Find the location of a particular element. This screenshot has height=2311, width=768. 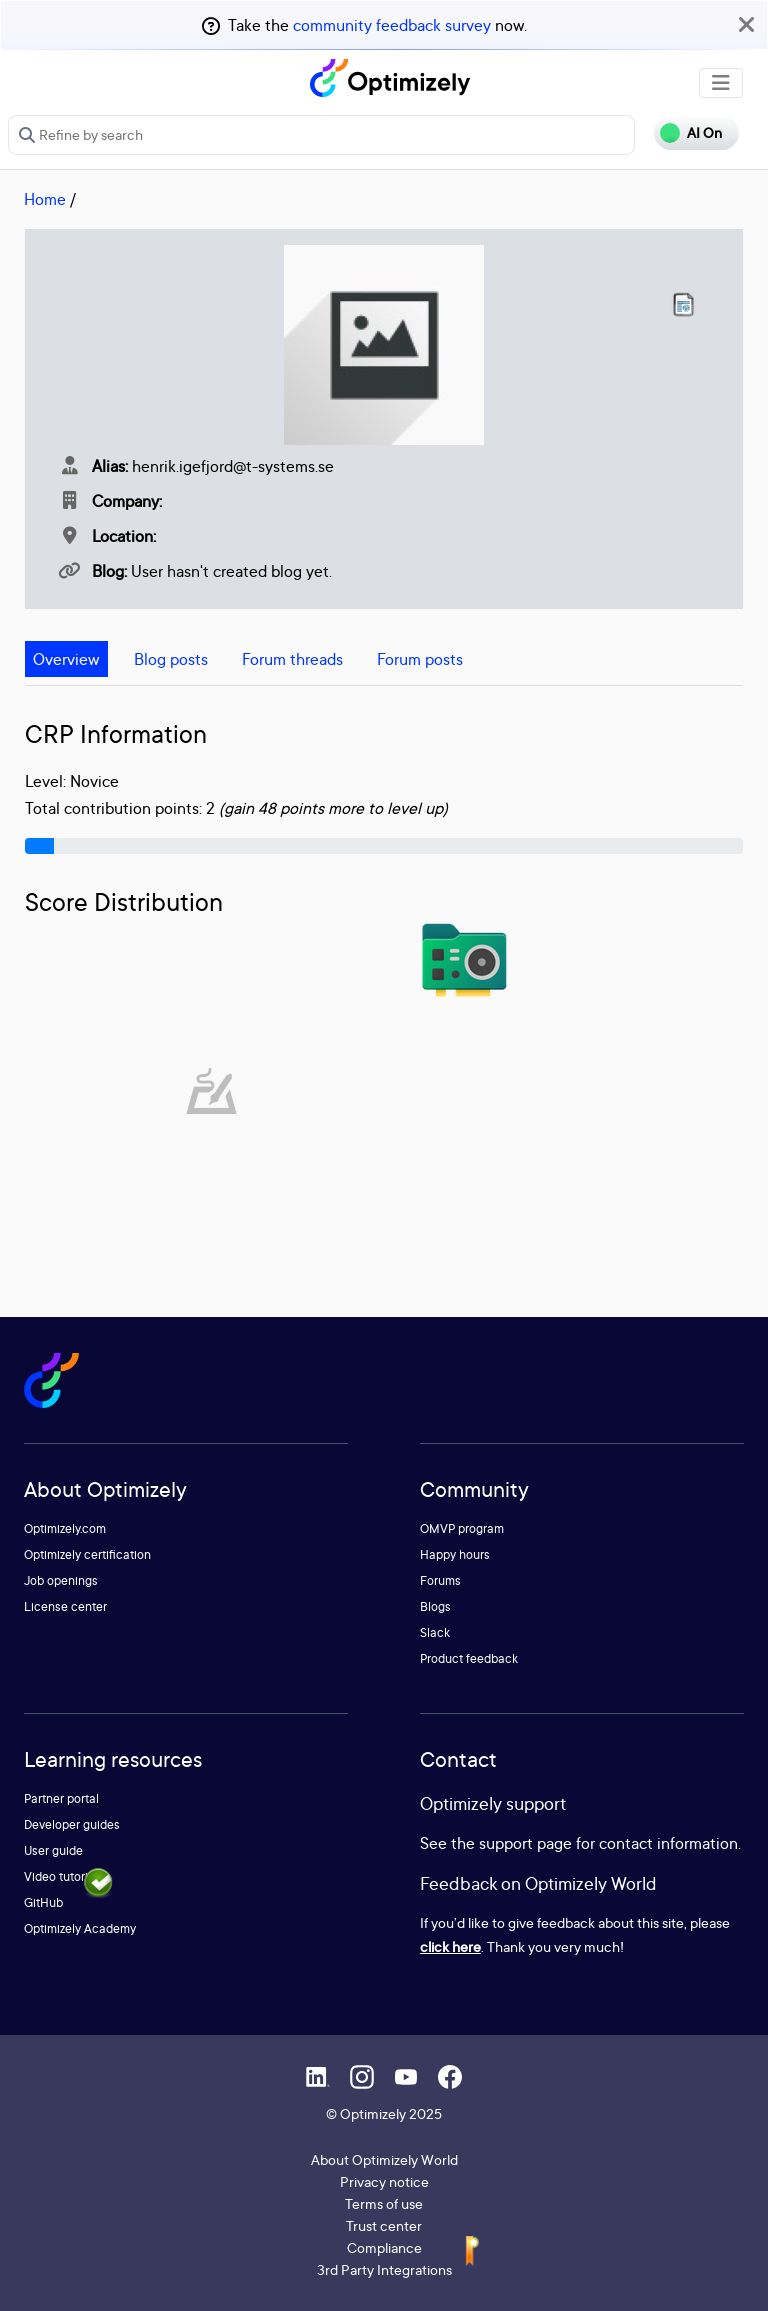

open a libreoffice web document is located at coordinates (683, 304).